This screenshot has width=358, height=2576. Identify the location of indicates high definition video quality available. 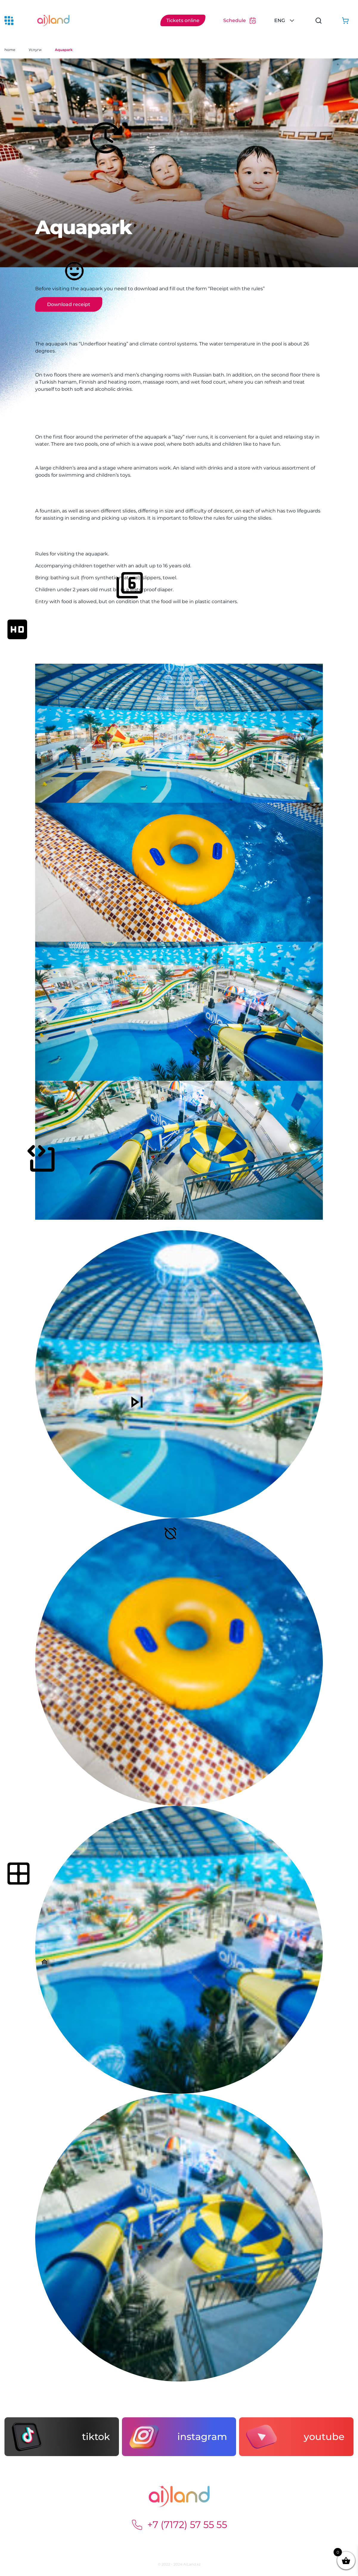
(17, 629).